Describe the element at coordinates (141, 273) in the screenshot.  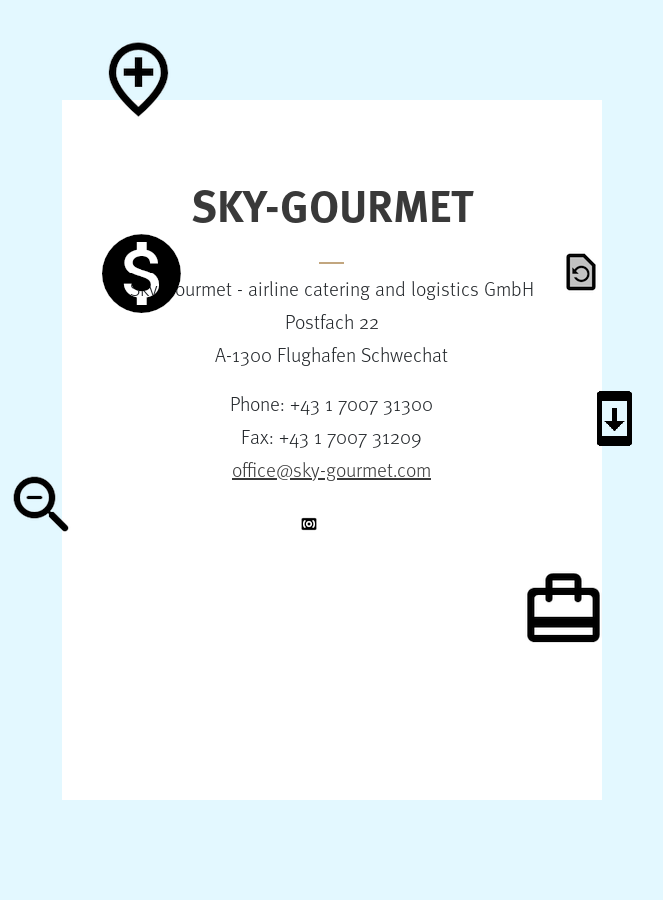
I see `view earnings or payment information` at that location.